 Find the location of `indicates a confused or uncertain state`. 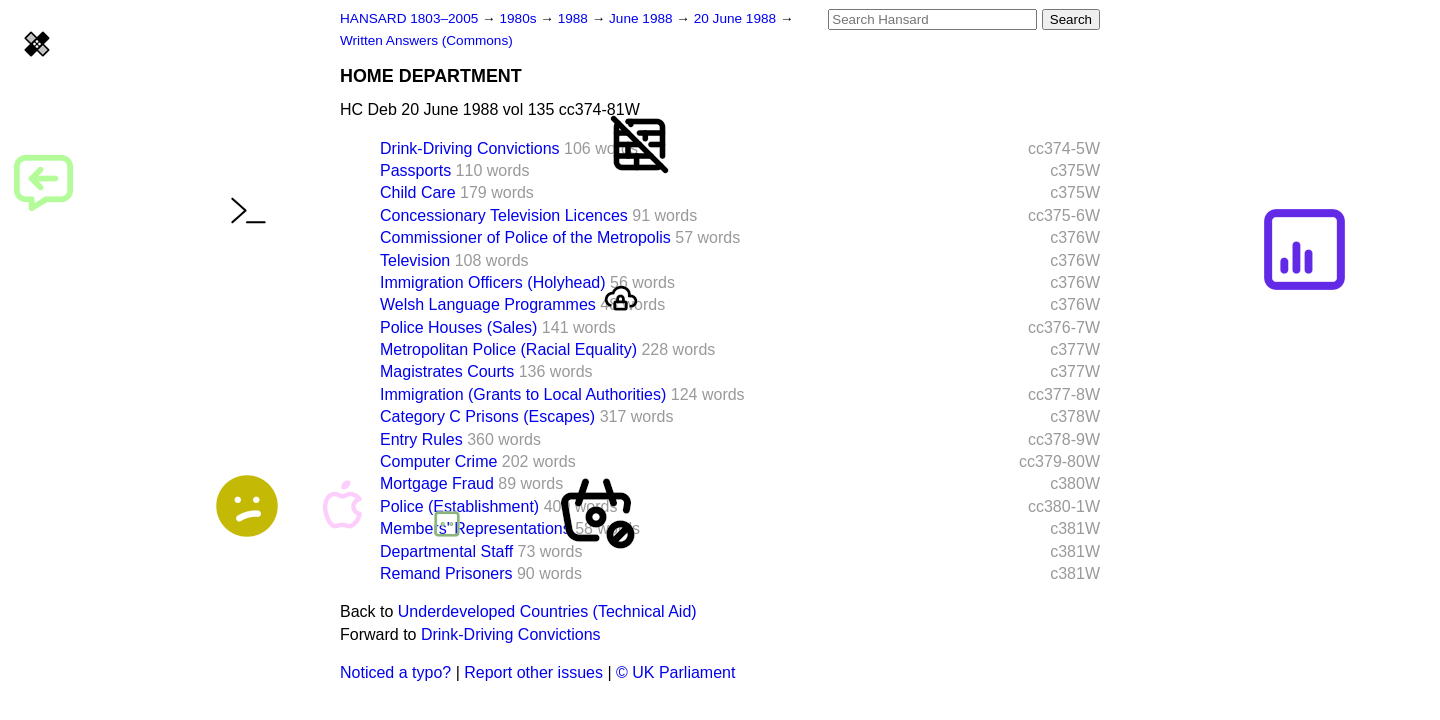

indicates a confused or uncertain state is located at coordinates (247, 506).